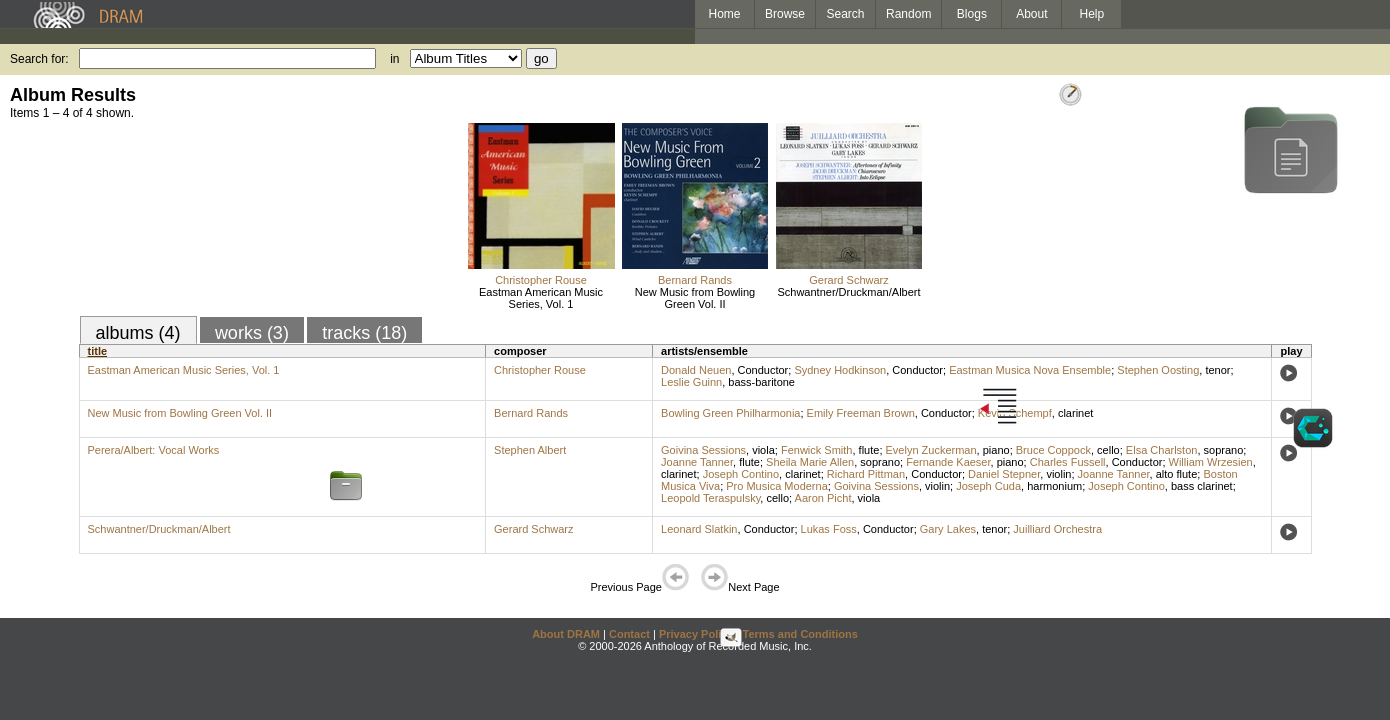 This screenshot has width=1390, height=720. Describe the element at coordinates (731, 637) in the screenshot. I see `open a GIMP project file` at that location.